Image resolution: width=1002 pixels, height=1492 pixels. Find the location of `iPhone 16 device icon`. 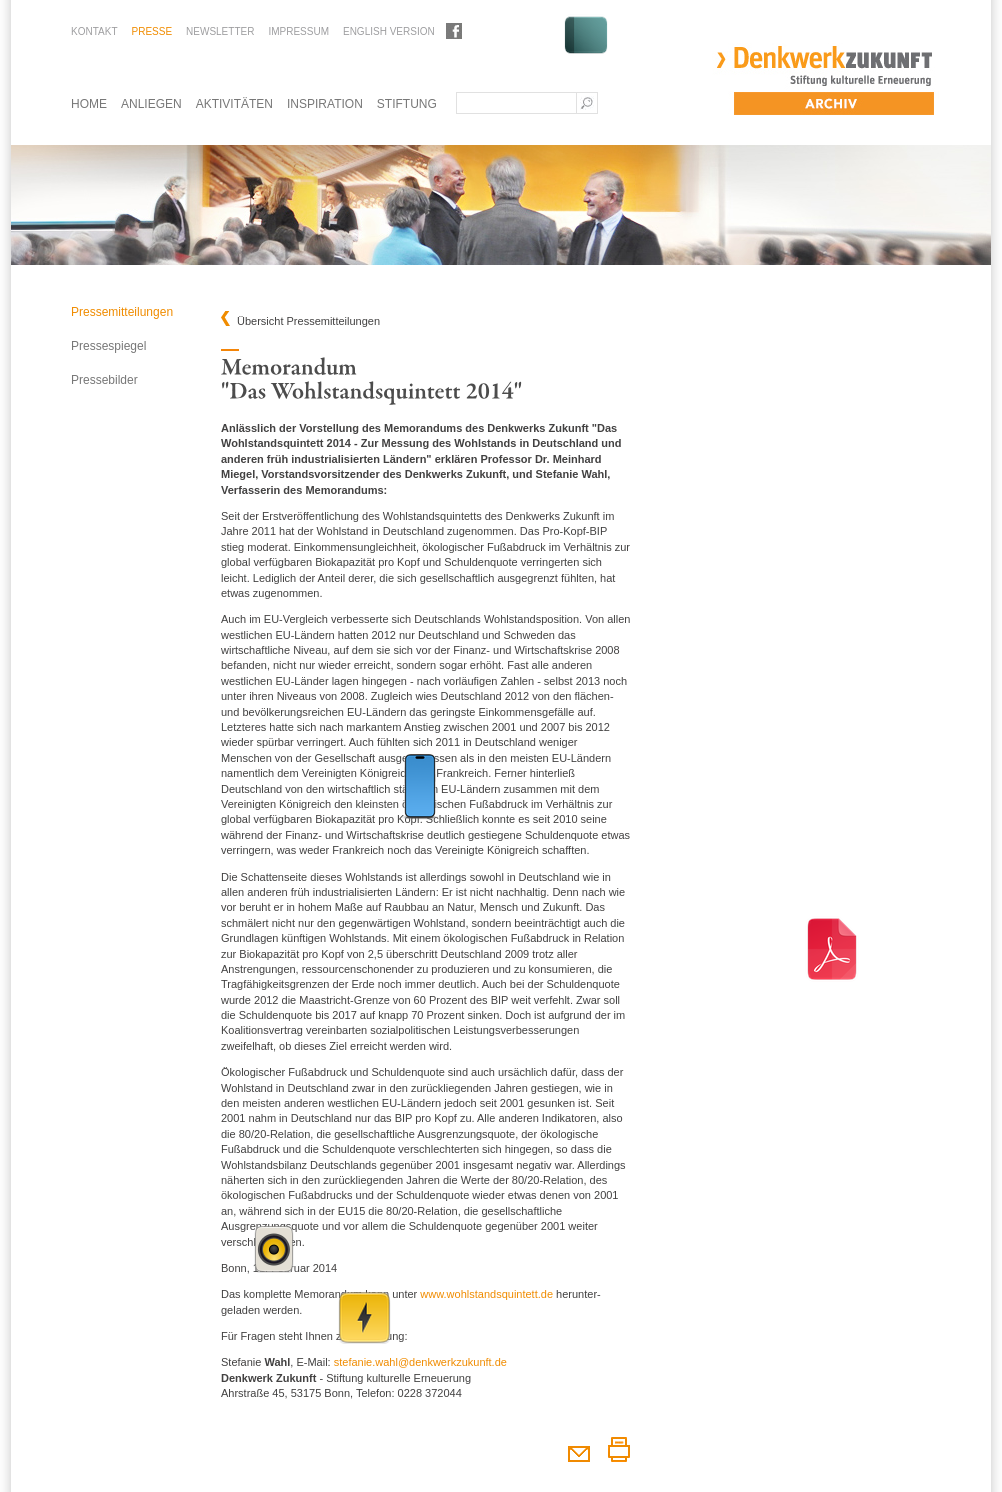

iPhone 16 device icon is located at coordinates (420, 787).